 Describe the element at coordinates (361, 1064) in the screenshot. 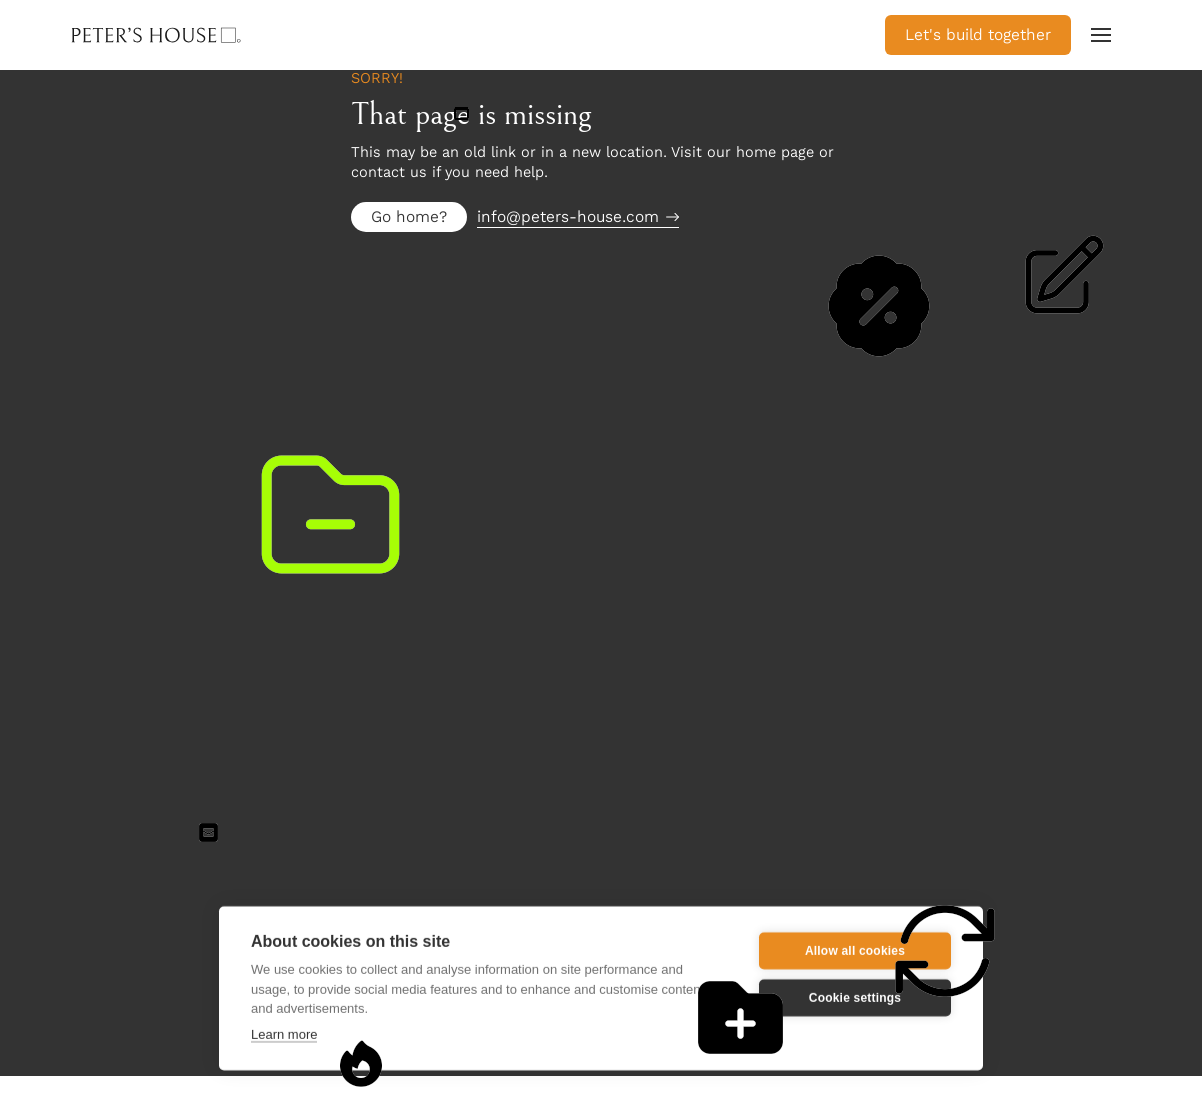

I see `indicates trending or popular content` at that location.